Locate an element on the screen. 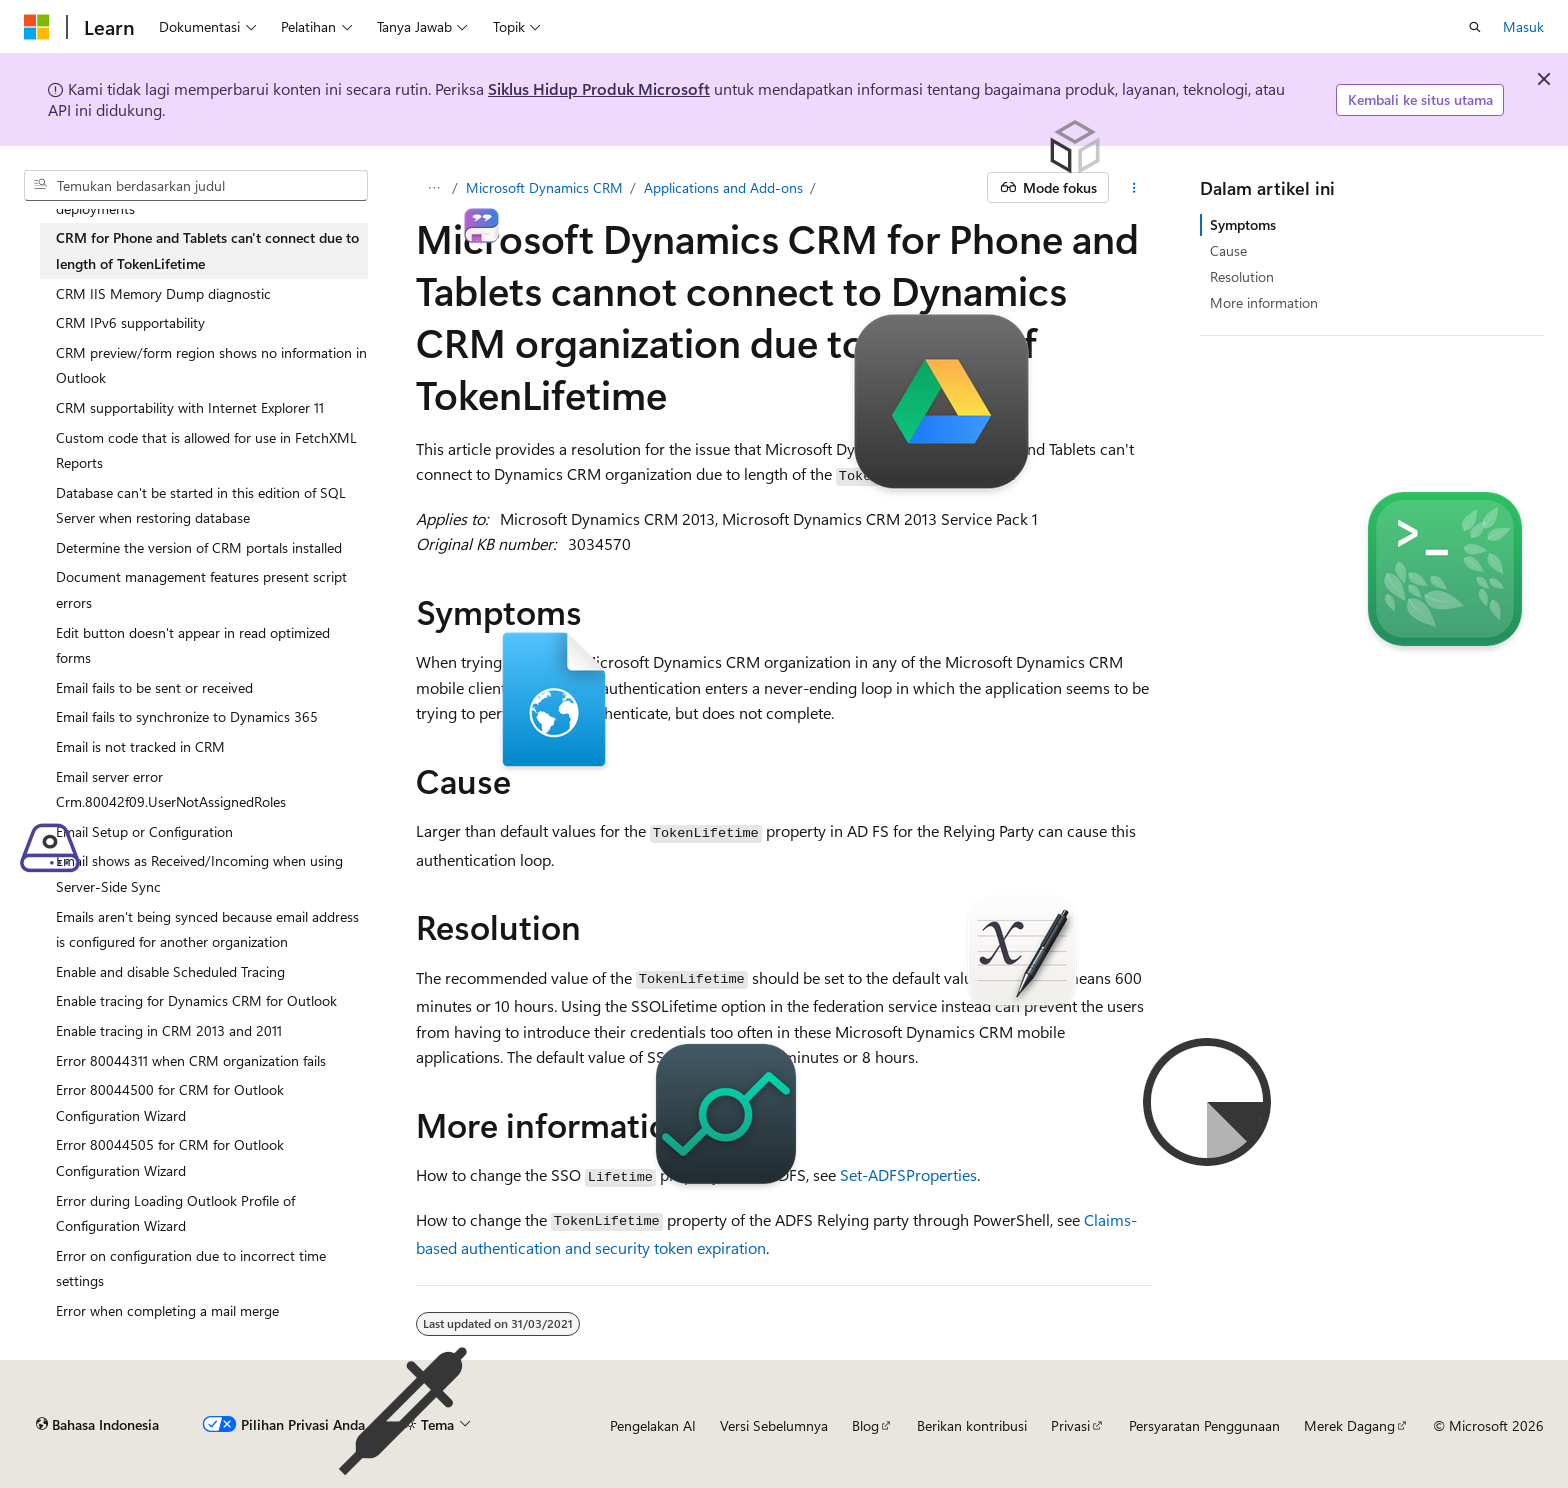 This screenshot has height=1488, width=1568. open Google Drive app is located at coordinates (941, 401).